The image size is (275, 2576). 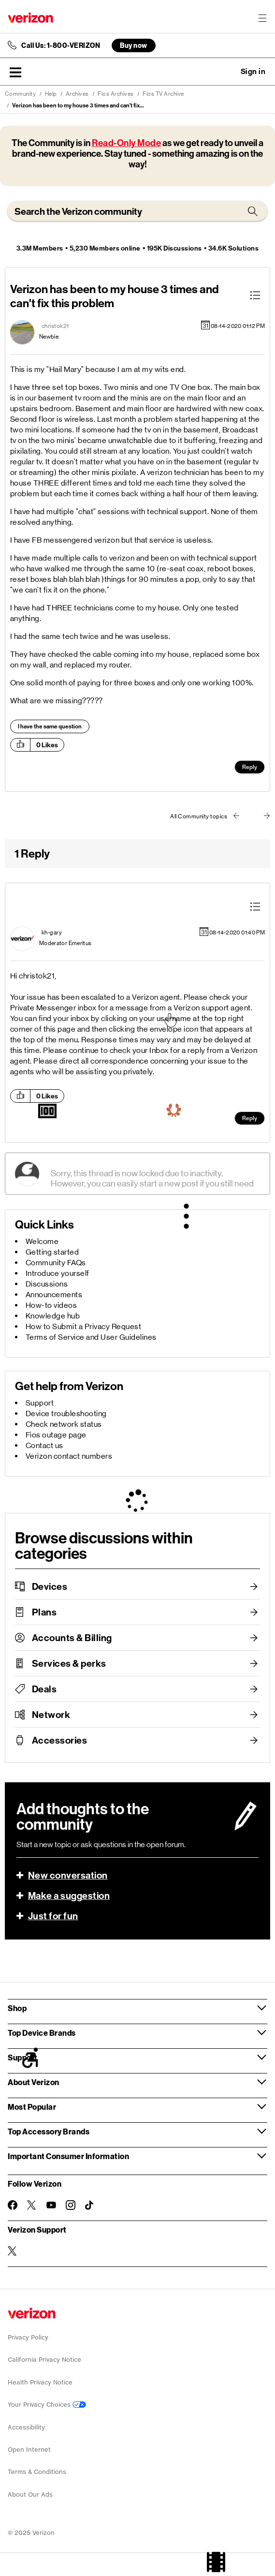 I want to click on view currency or money-related features, so click(x=47, y=1111).